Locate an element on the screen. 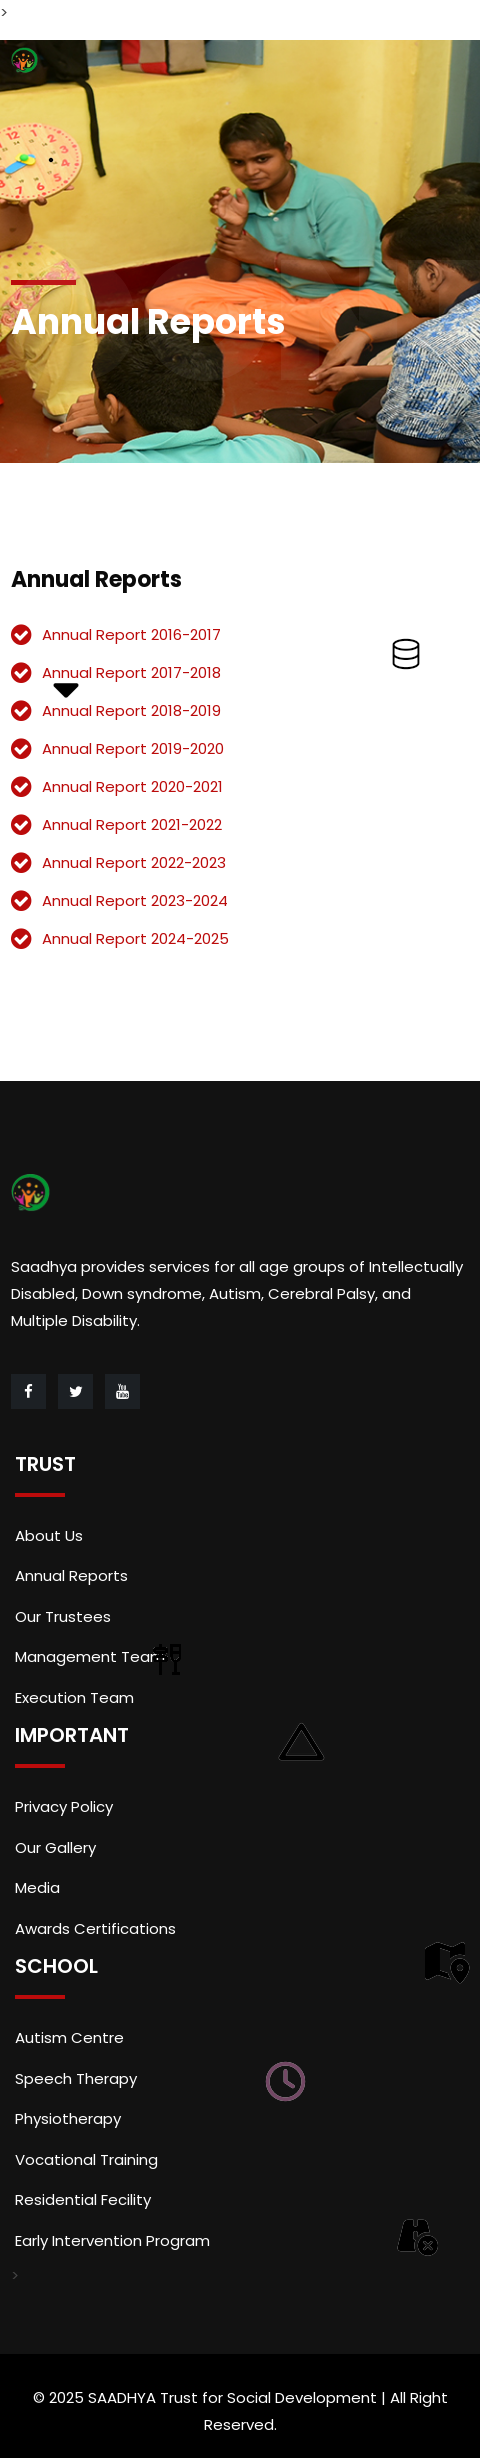 This screenshot has width=480, height=2458. view time or clock settings is located at coordinates (285, 2081).